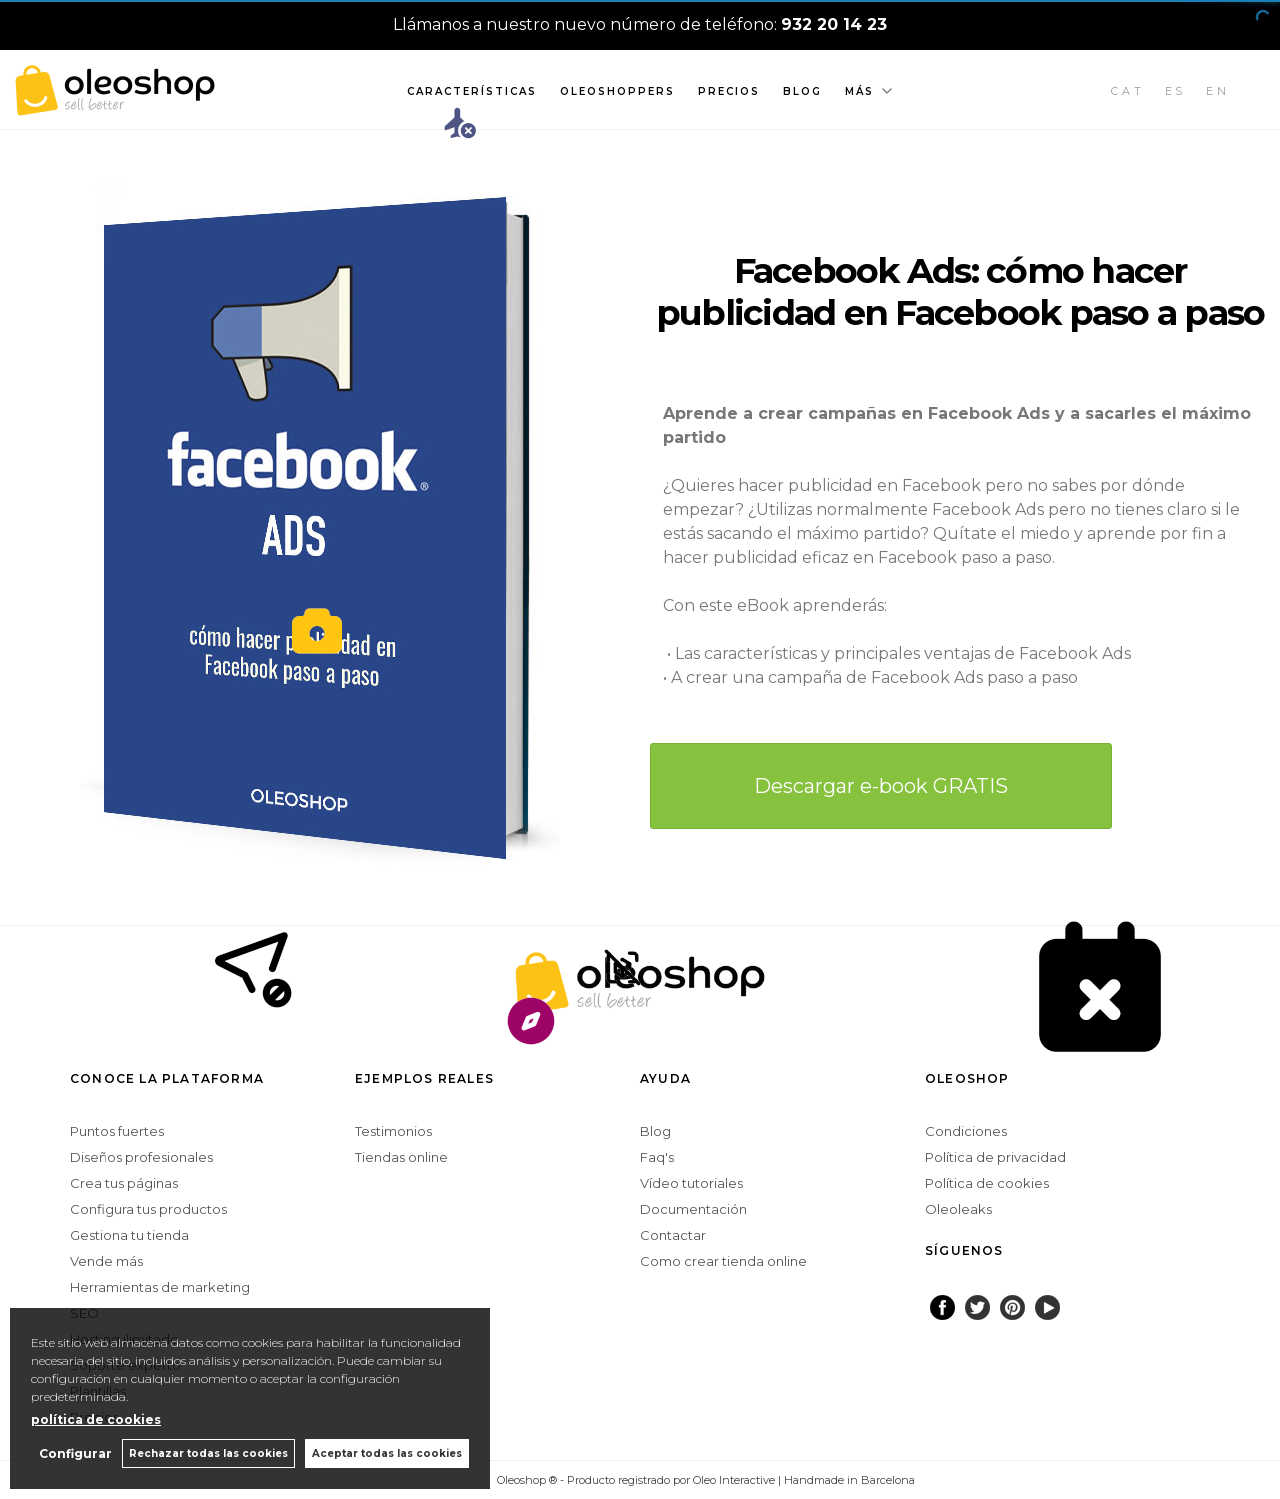 The width and height of the screenshot is (1280, 1499). What do you see at coordinates (459, 123) in the screenshot?
I see `cancel flight booking` at bounding box center [459, 123].